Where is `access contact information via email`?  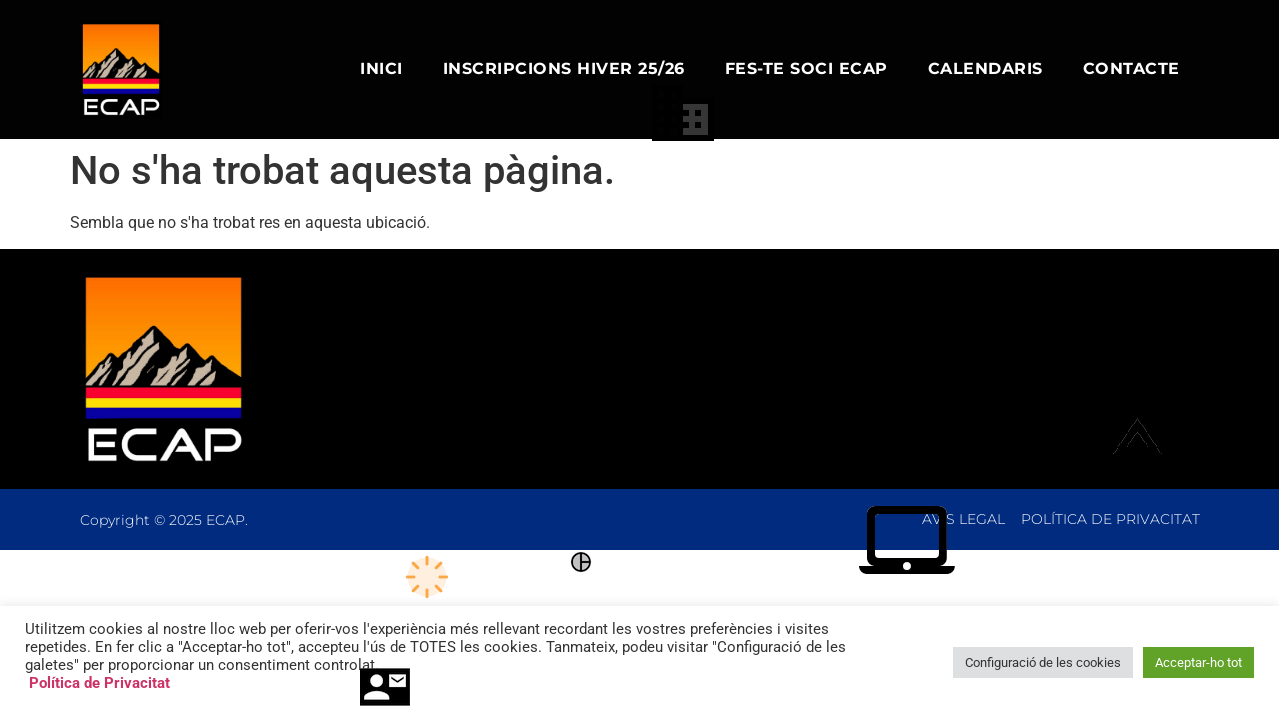 access contact information via email is located at coordinates (385, 687).